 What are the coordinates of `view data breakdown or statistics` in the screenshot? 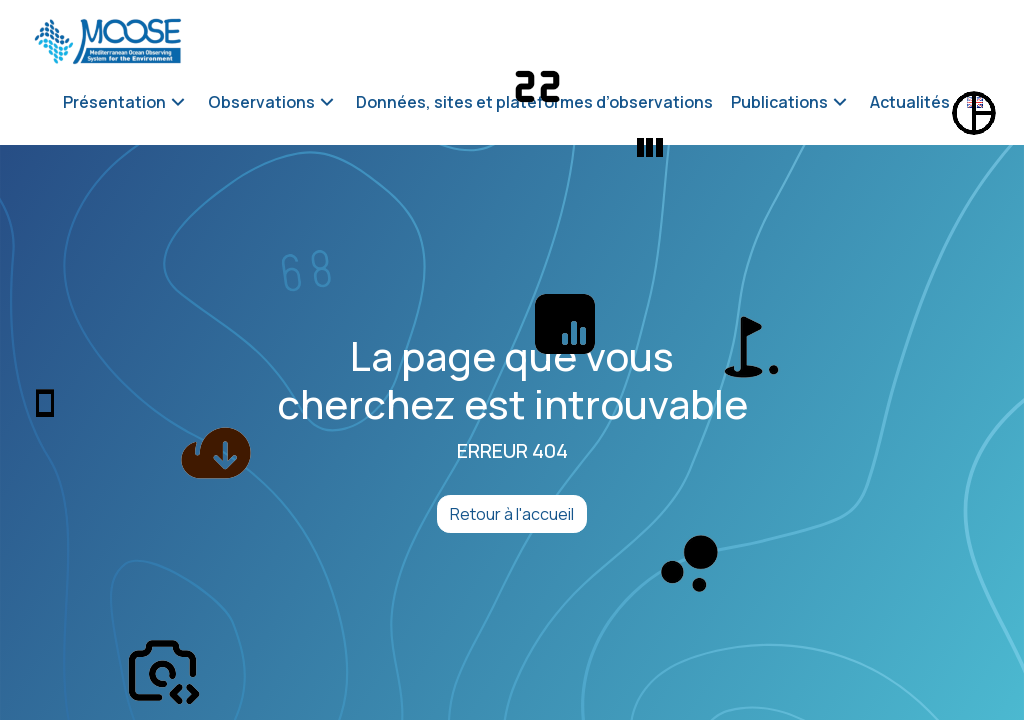 It's located at (974, 113).